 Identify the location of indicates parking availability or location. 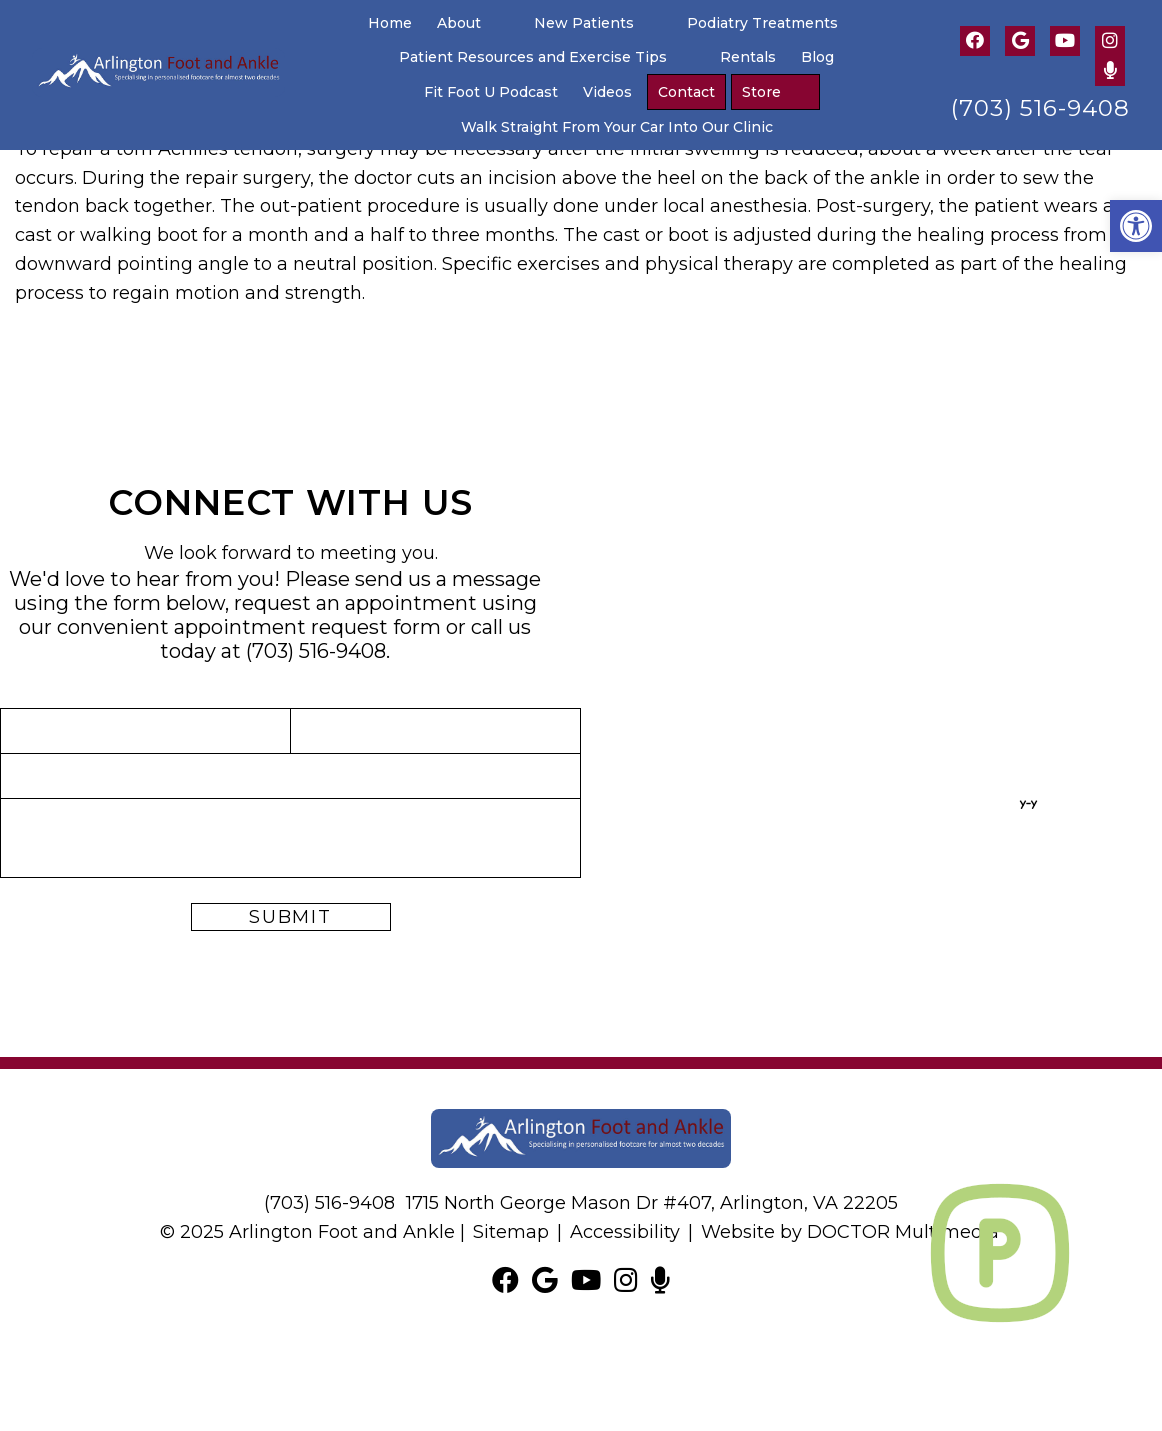
(1000, 1253).